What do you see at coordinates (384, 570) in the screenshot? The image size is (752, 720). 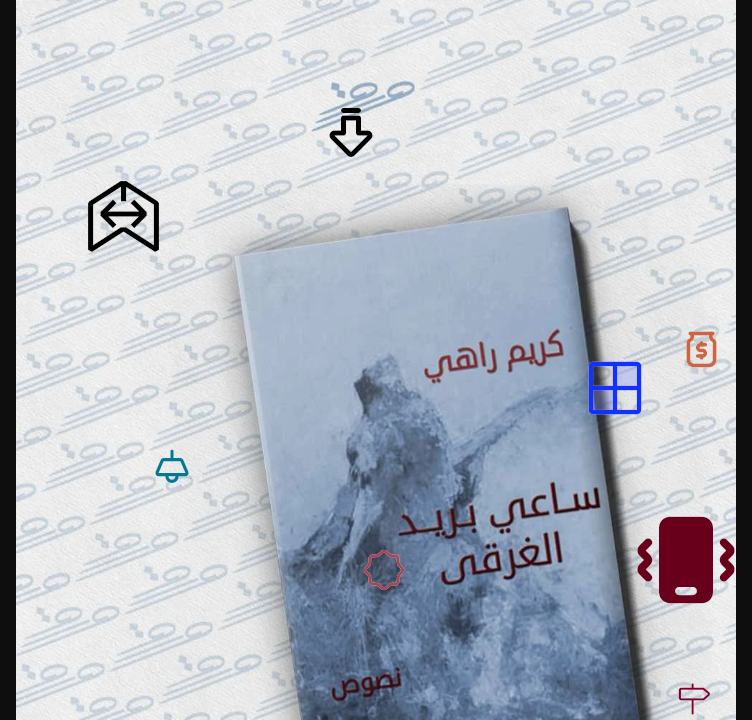 I see `indicates a verified or certified status` at bounding box center [384, 570].